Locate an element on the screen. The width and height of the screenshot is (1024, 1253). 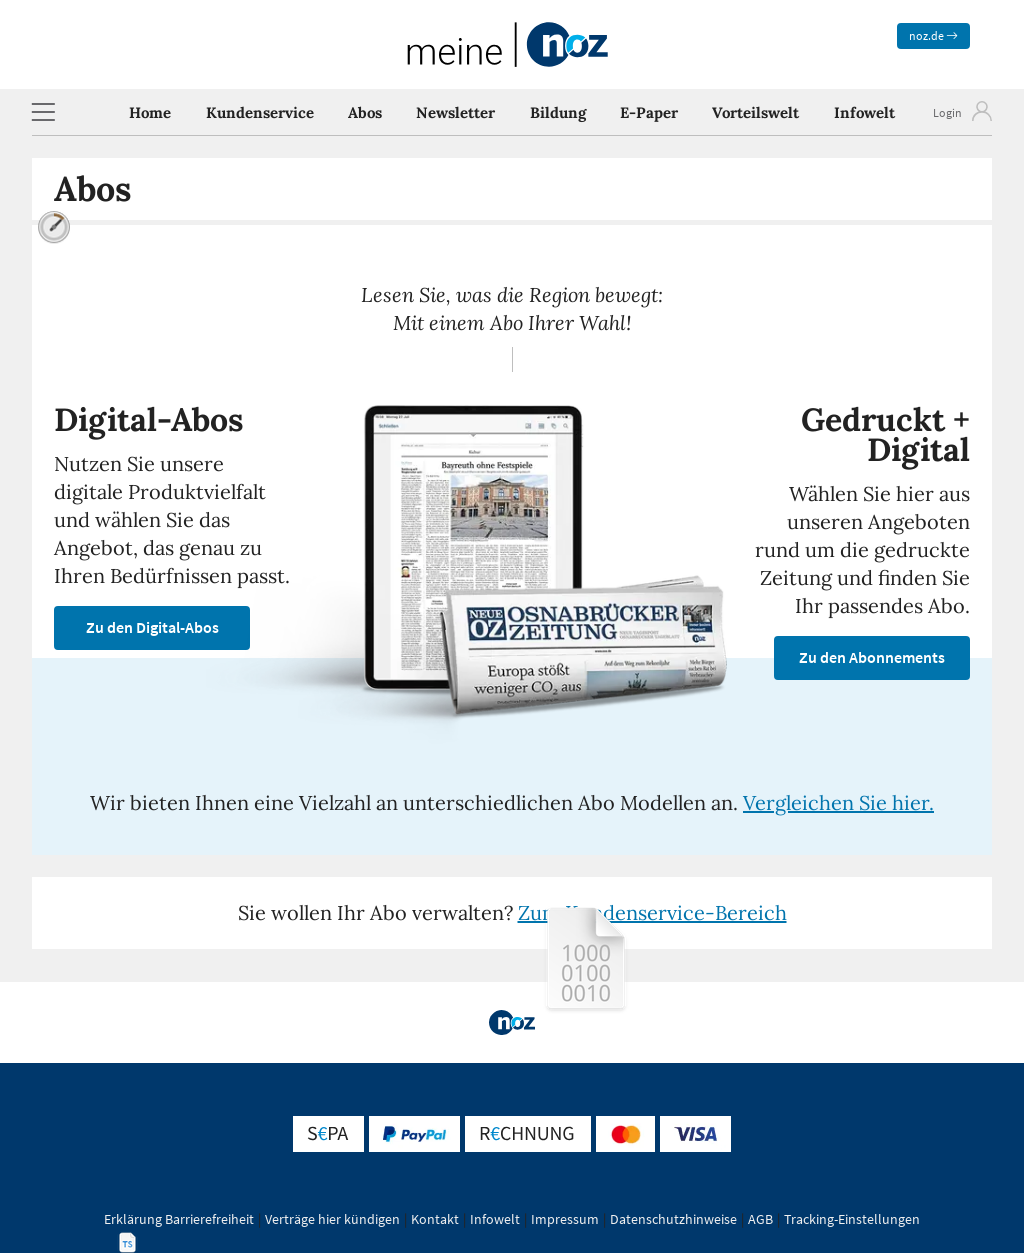
generic binary or data file is located at coordinates (586, 960).